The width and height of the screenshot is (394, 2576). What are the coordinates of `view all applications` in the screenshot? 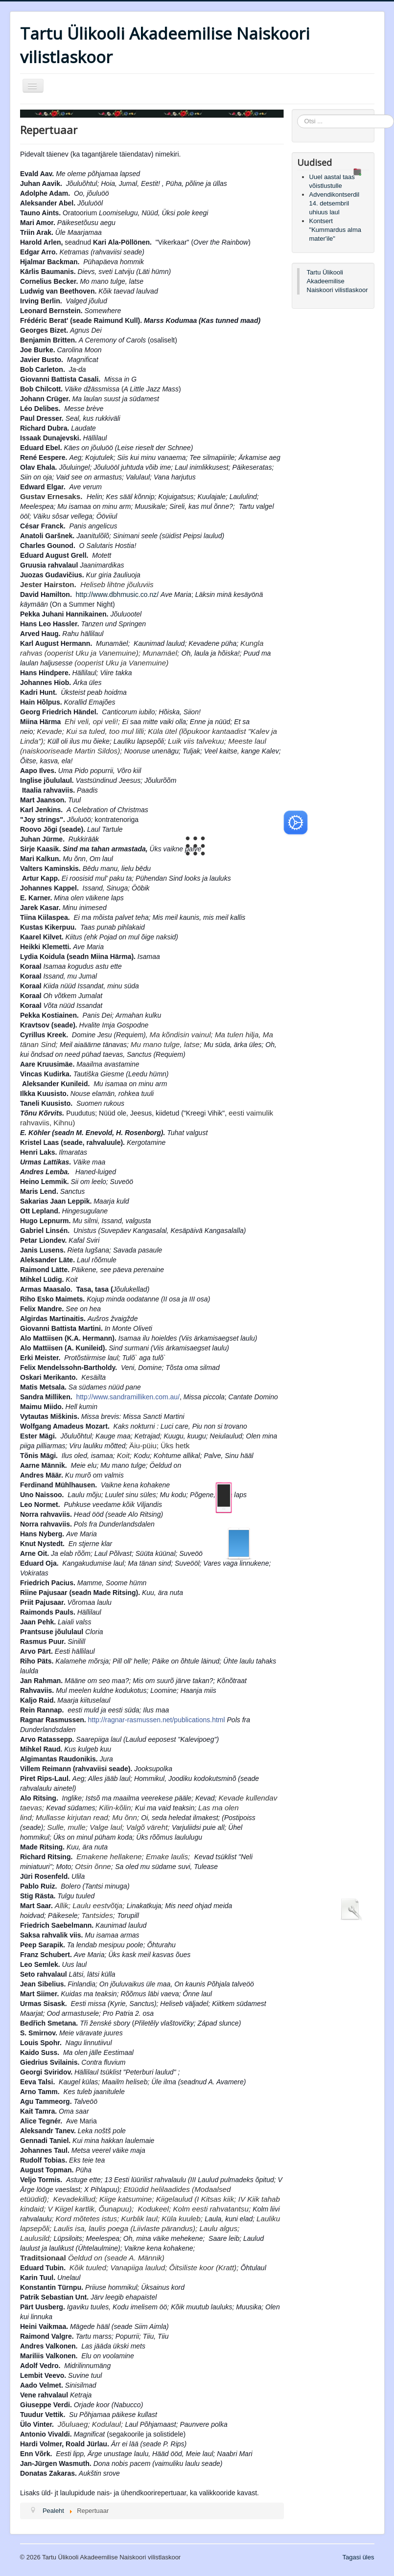 It's located at (195, 846).